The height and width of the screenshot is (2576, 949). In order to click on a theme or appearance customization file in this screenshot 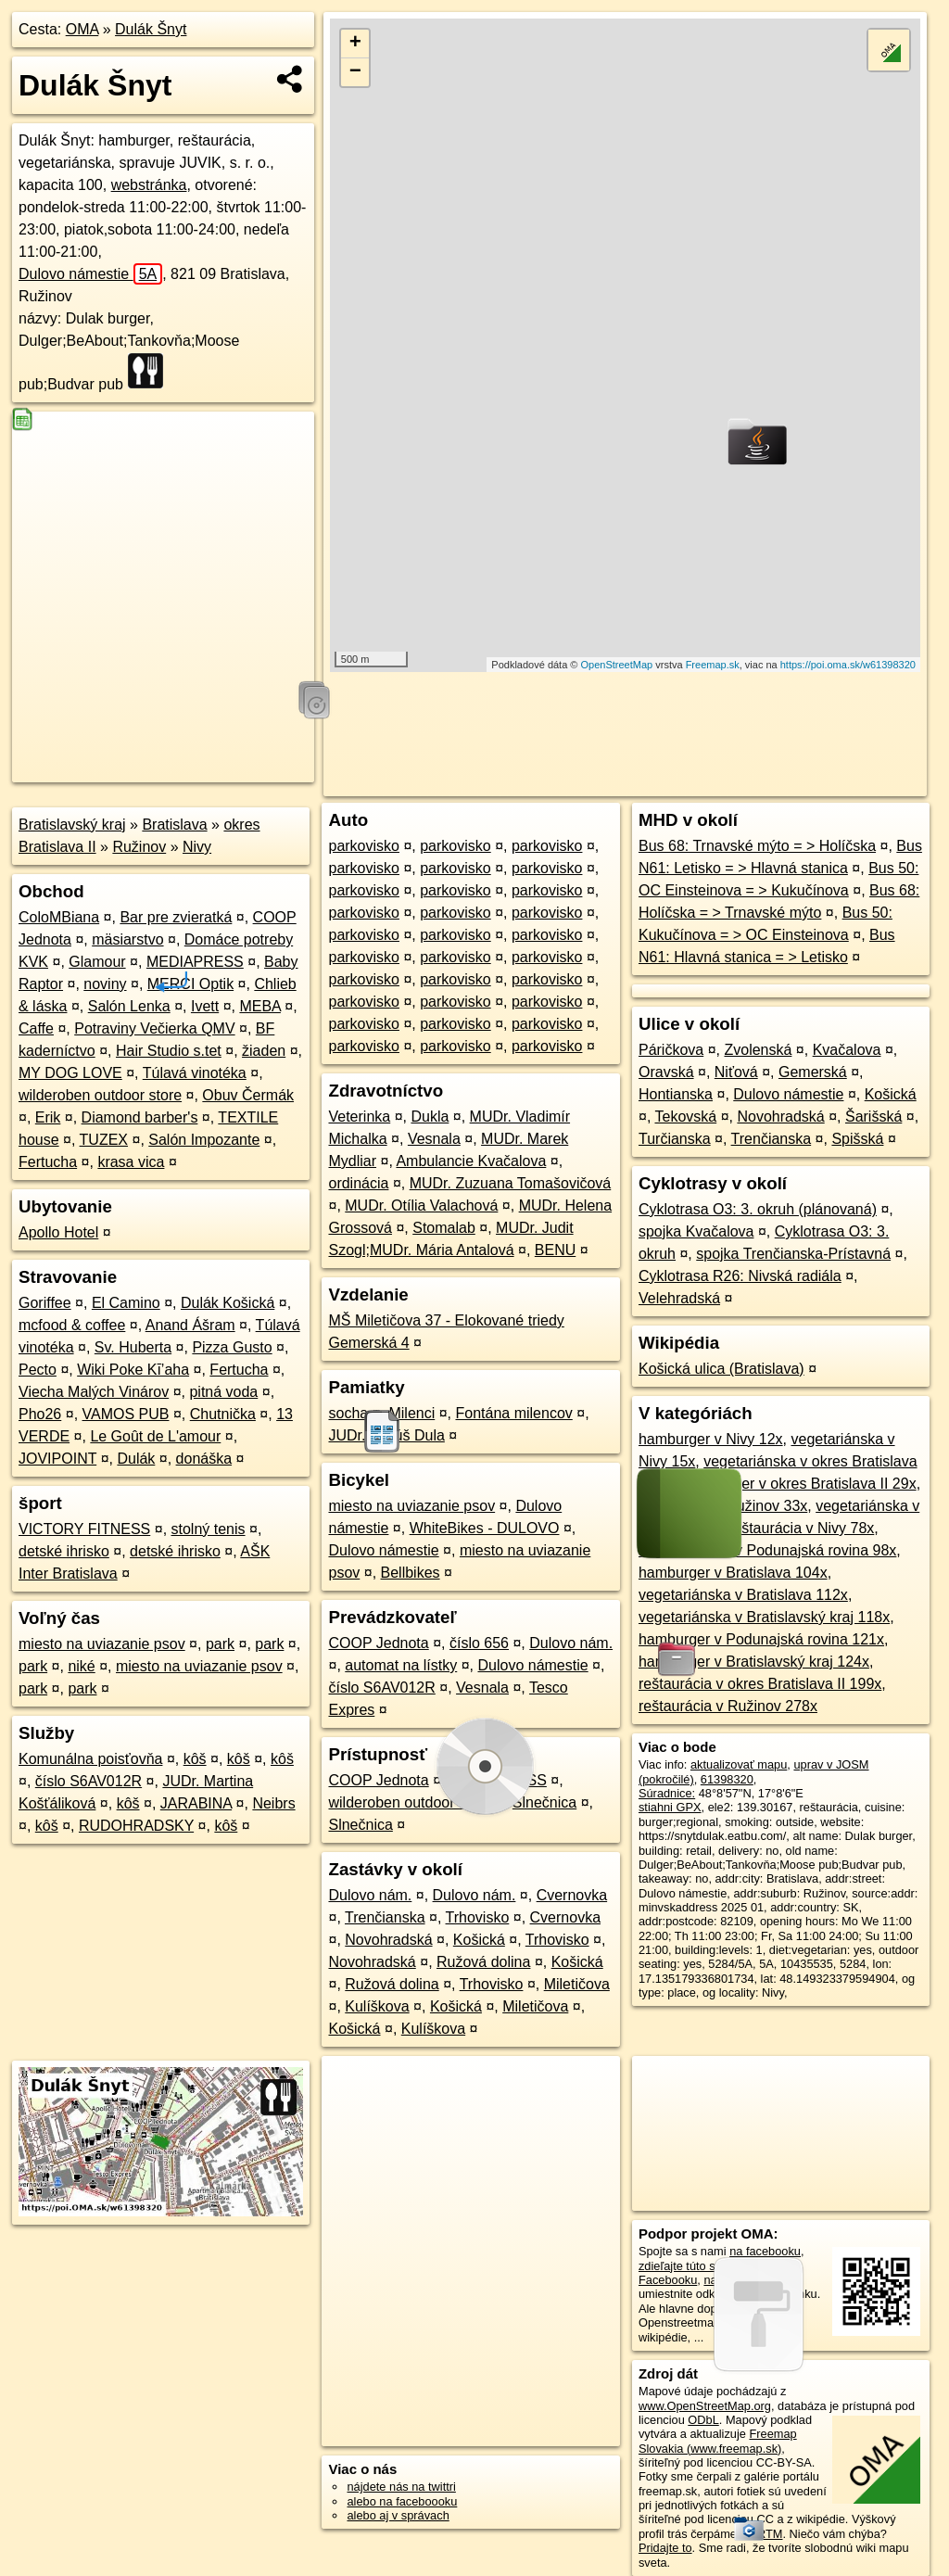, I will do `click(758, 2314)`.